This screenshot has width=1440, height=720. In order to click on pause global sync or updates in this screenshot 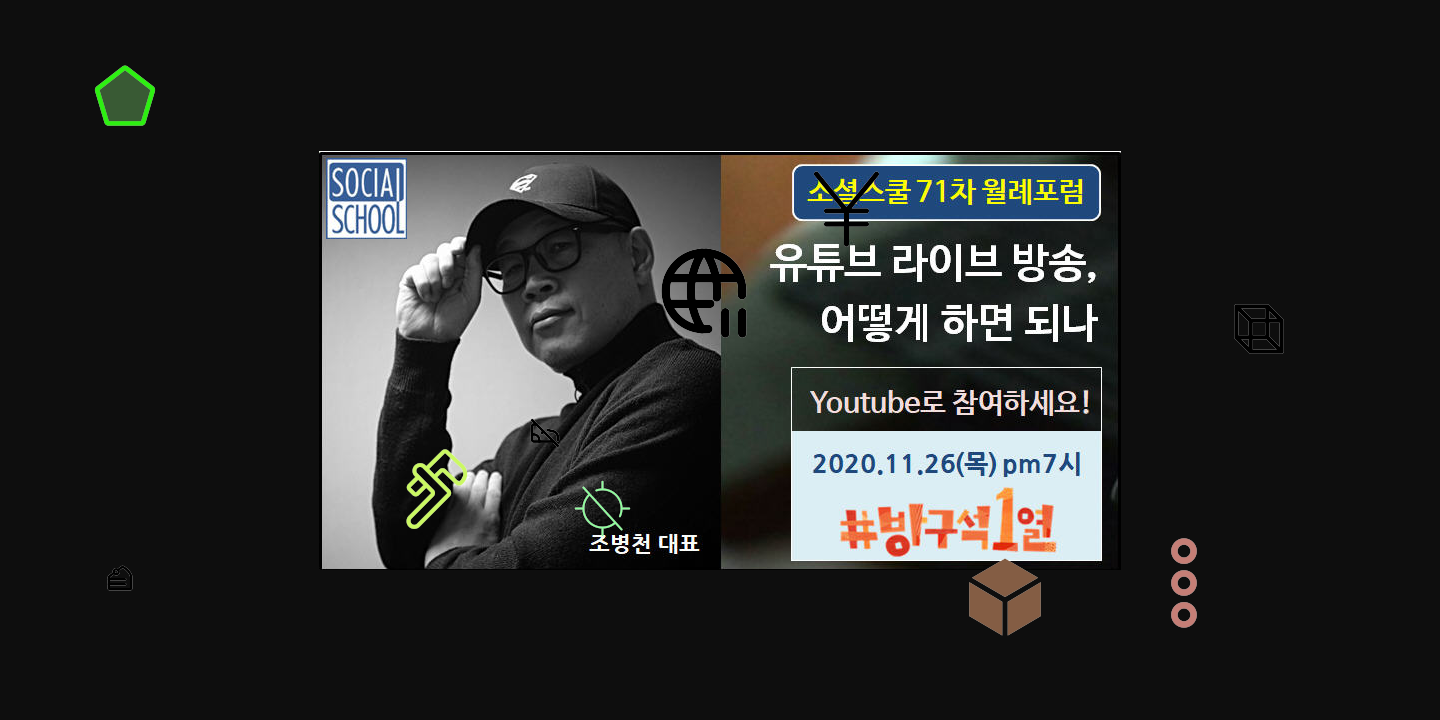, I will do `click(704, 291)`.